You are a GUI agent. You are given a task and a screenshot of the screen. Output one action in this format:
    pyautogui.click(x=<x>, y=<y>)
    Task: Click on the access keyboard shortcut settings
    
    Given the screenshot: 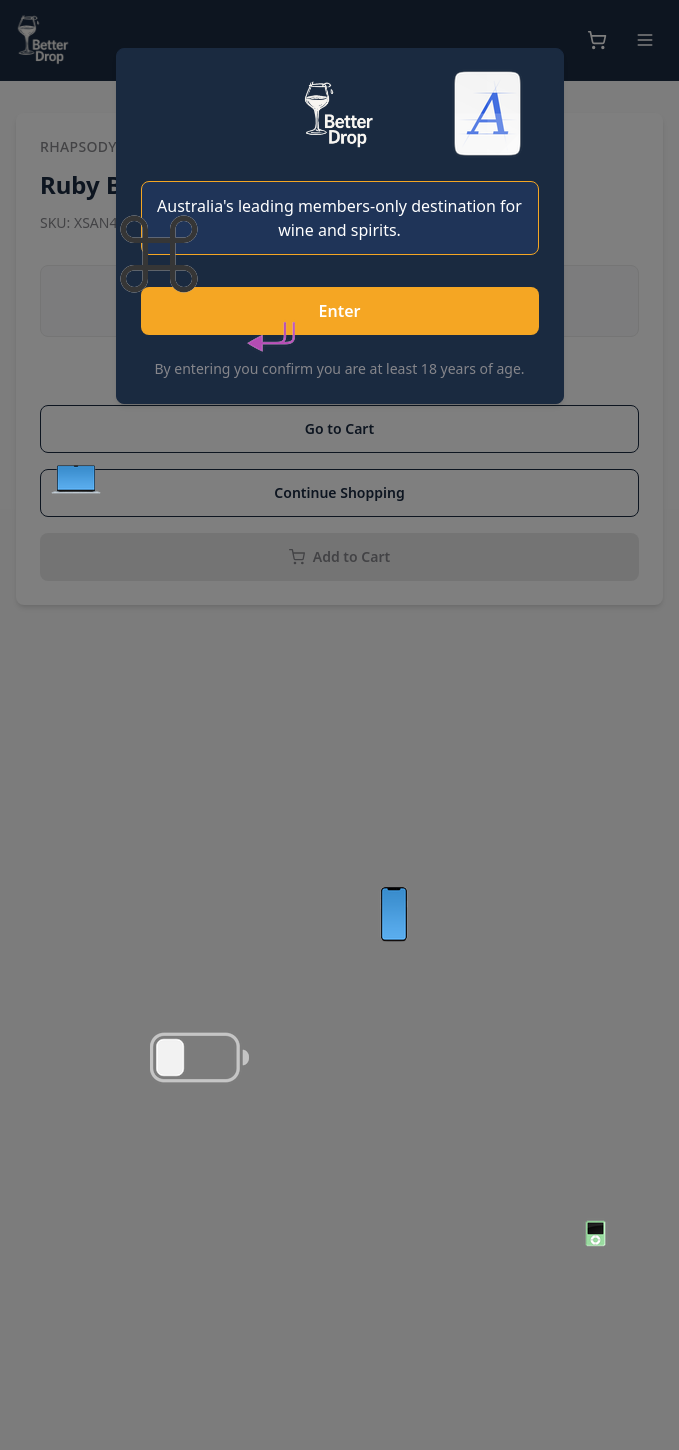 What is the action you would take?
    pyautogui.click(x=159, y=254)
    